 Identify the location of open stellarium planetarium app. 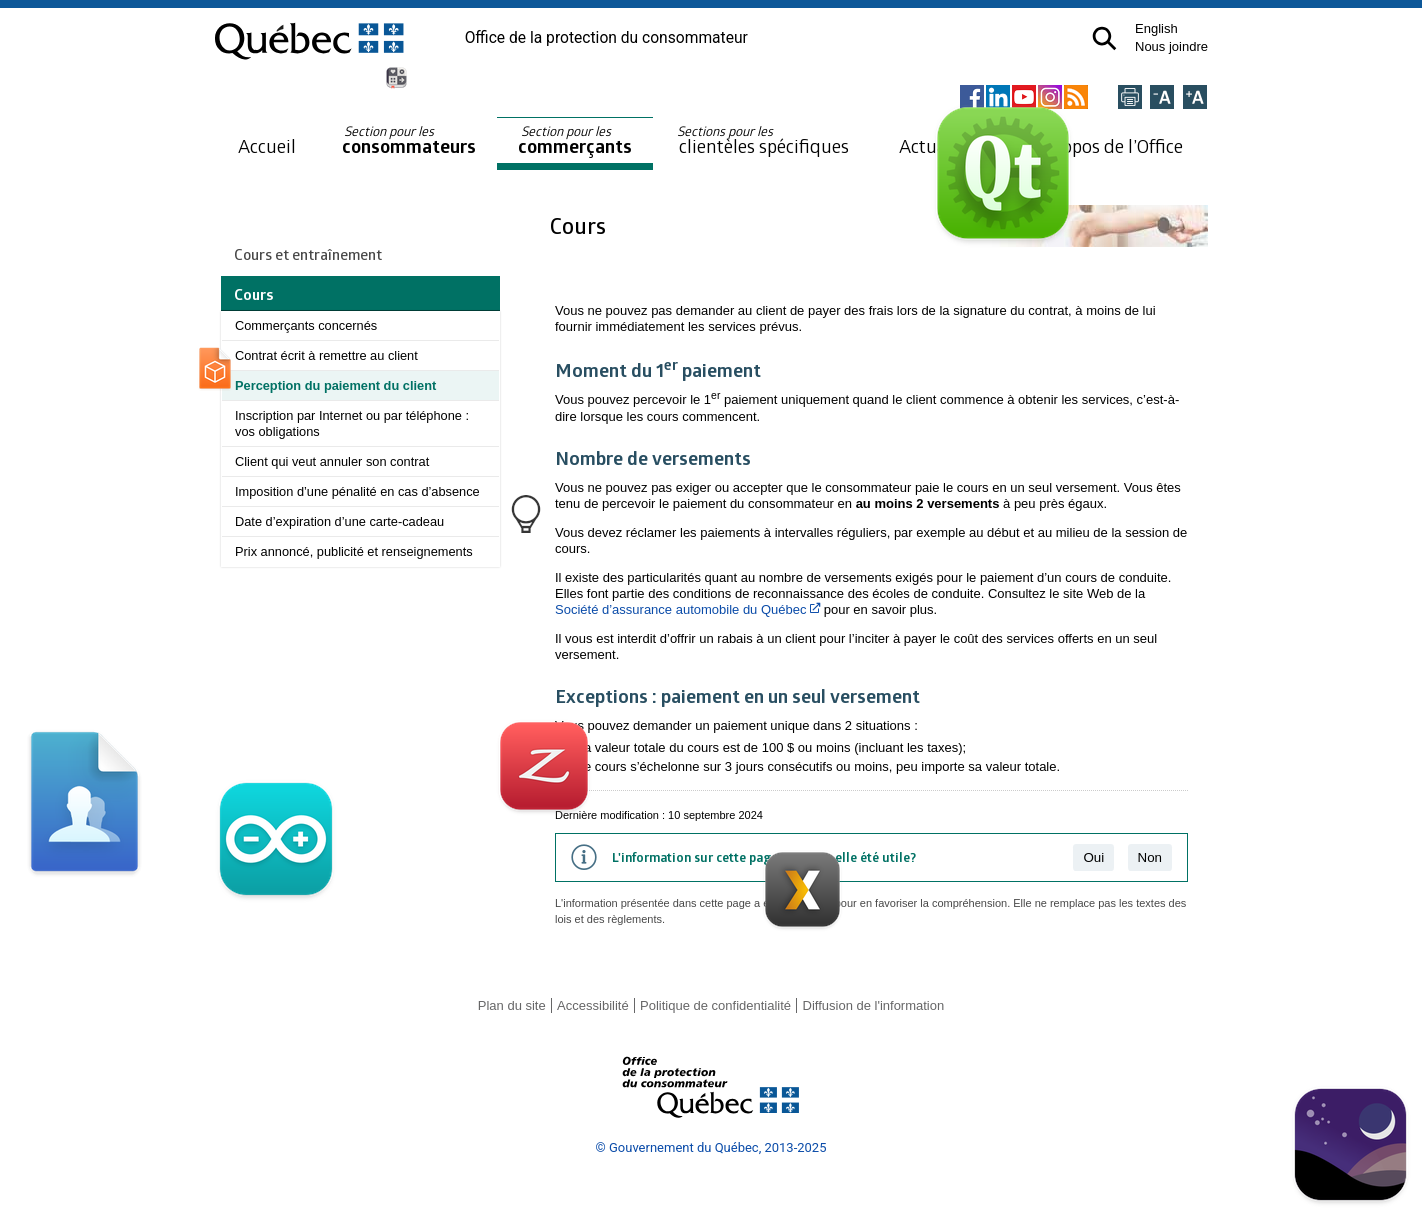
(1350, 1144).